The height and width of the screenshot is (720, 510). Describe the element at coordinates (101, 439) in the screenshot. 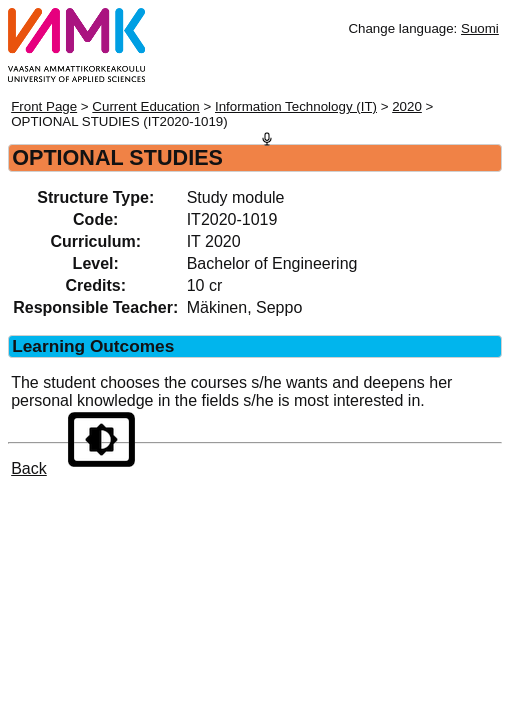

I see `adjust display brightness settings` at that location.